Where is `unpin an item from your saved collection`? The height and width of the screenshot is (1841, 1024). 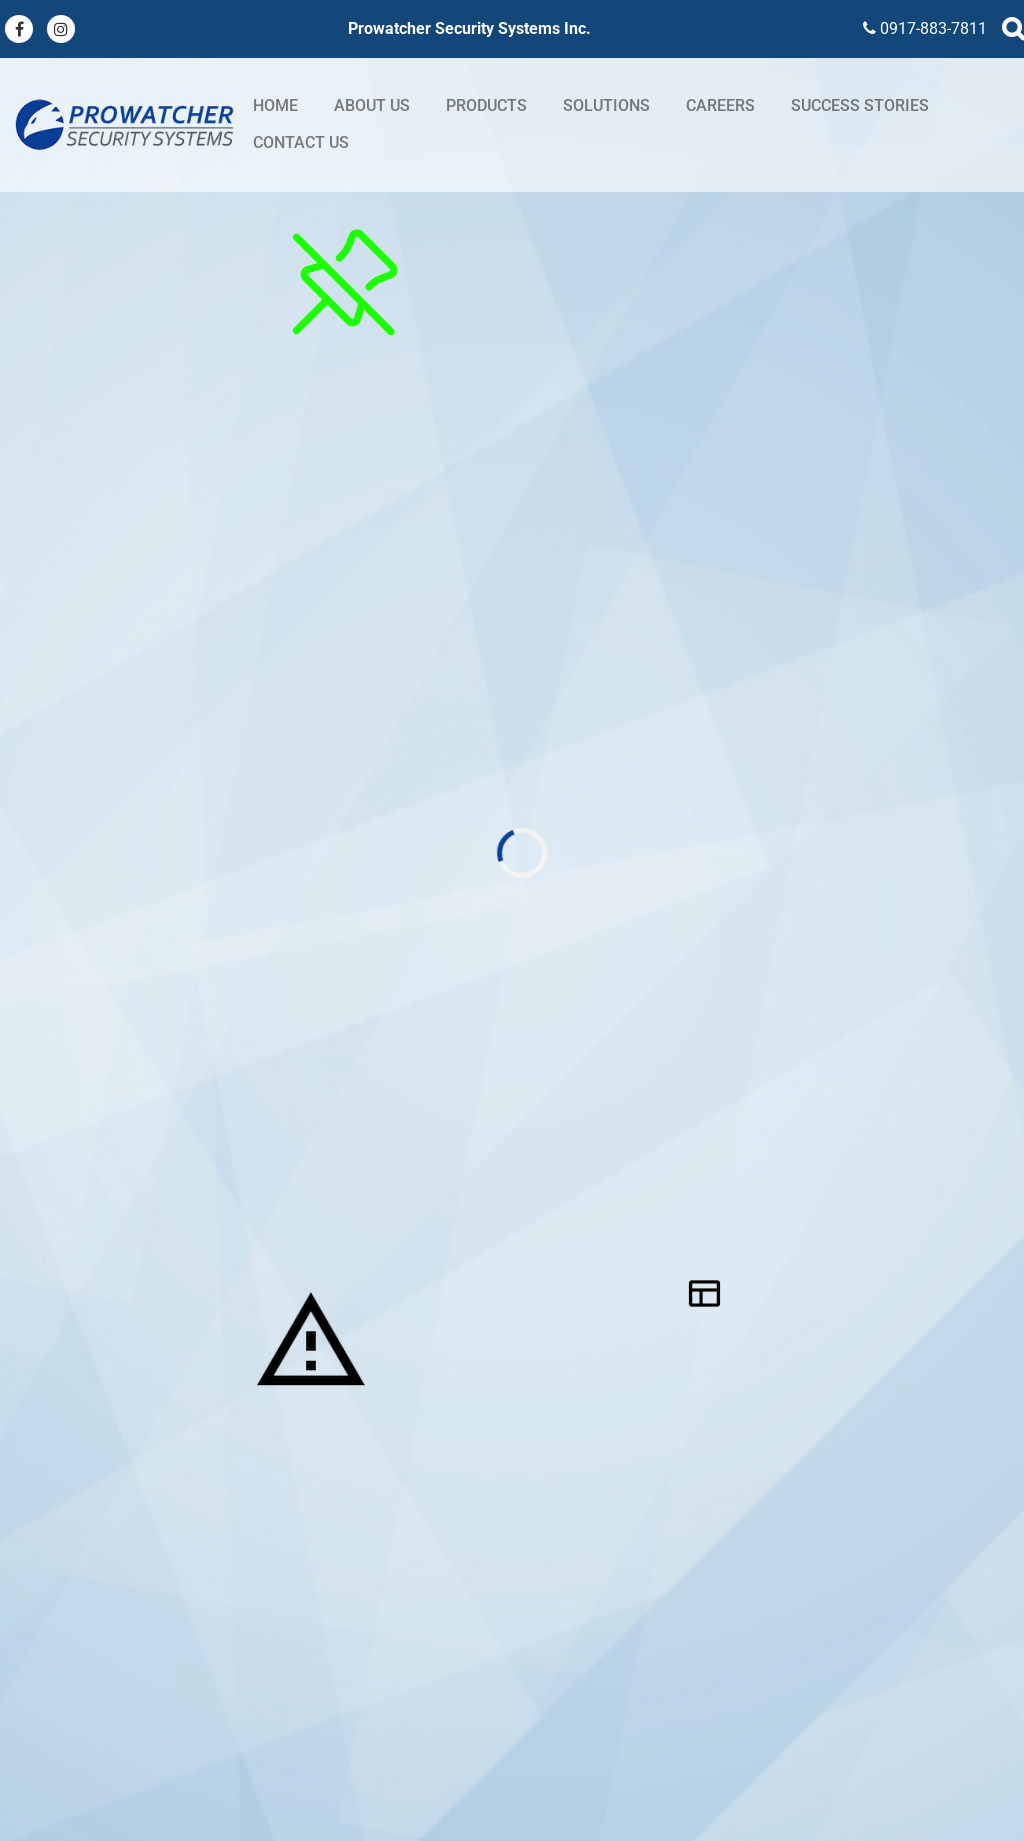
unpin an item from your saved collection is located at coordinates (342, 284).